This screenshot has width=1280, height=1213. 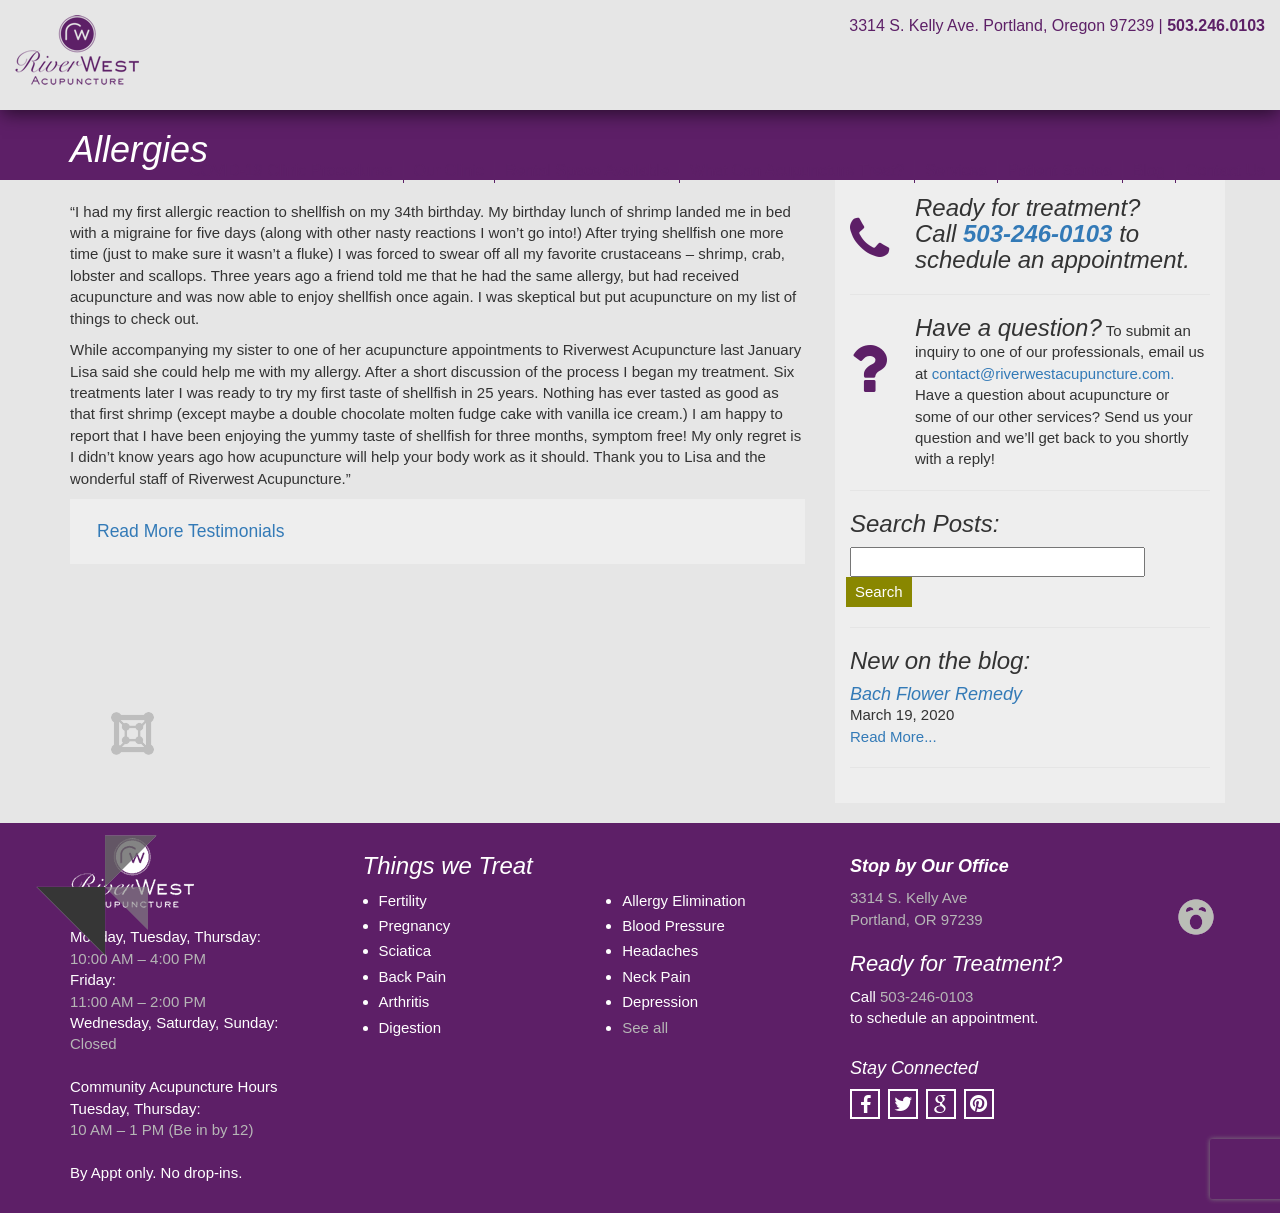 I want to click on indicates user is tired or bored, so click(x=1196, y=917).